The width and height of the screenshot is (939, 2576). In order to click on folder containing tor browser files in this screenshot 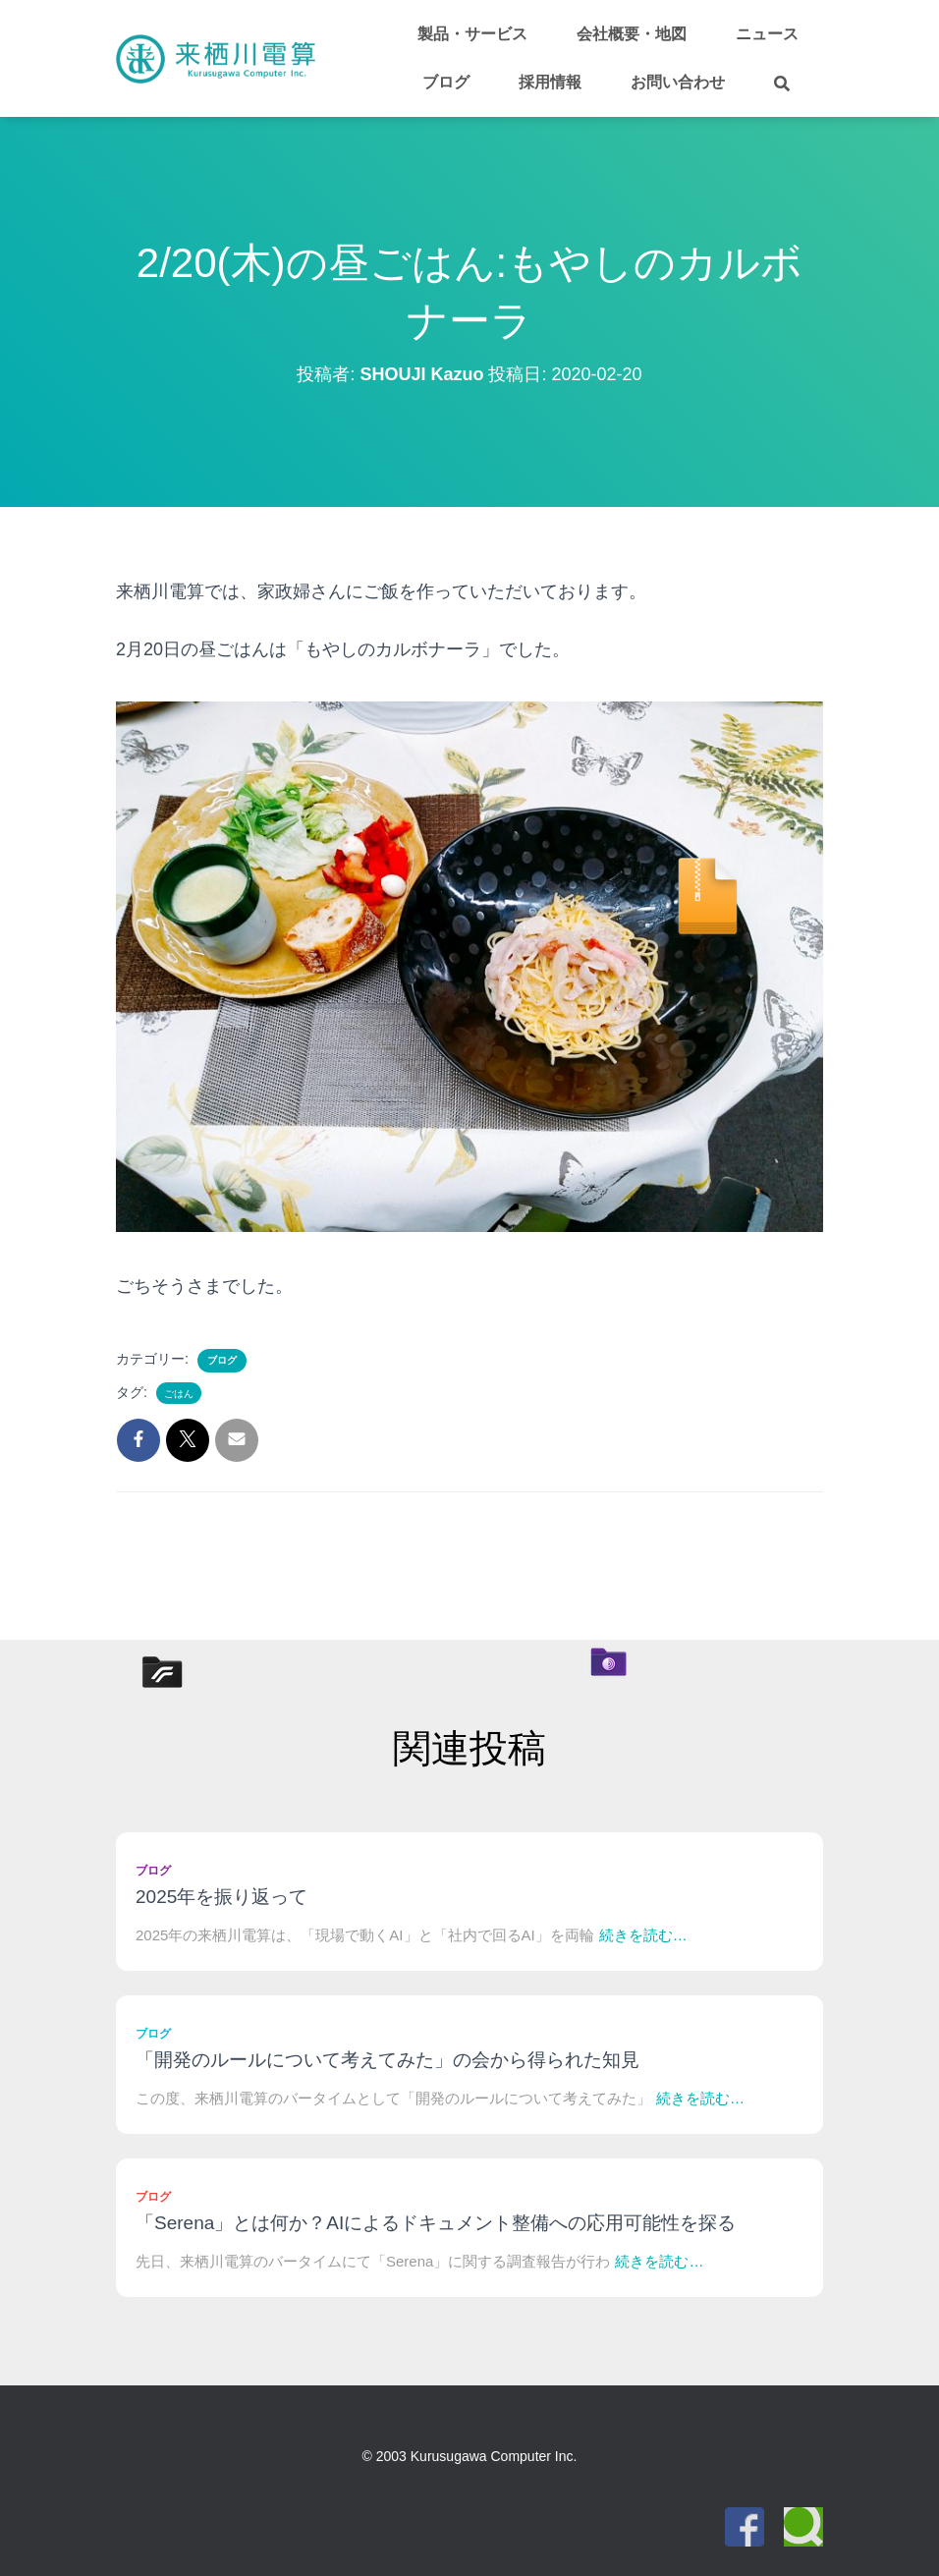, I will do `click(608, 1662)`.